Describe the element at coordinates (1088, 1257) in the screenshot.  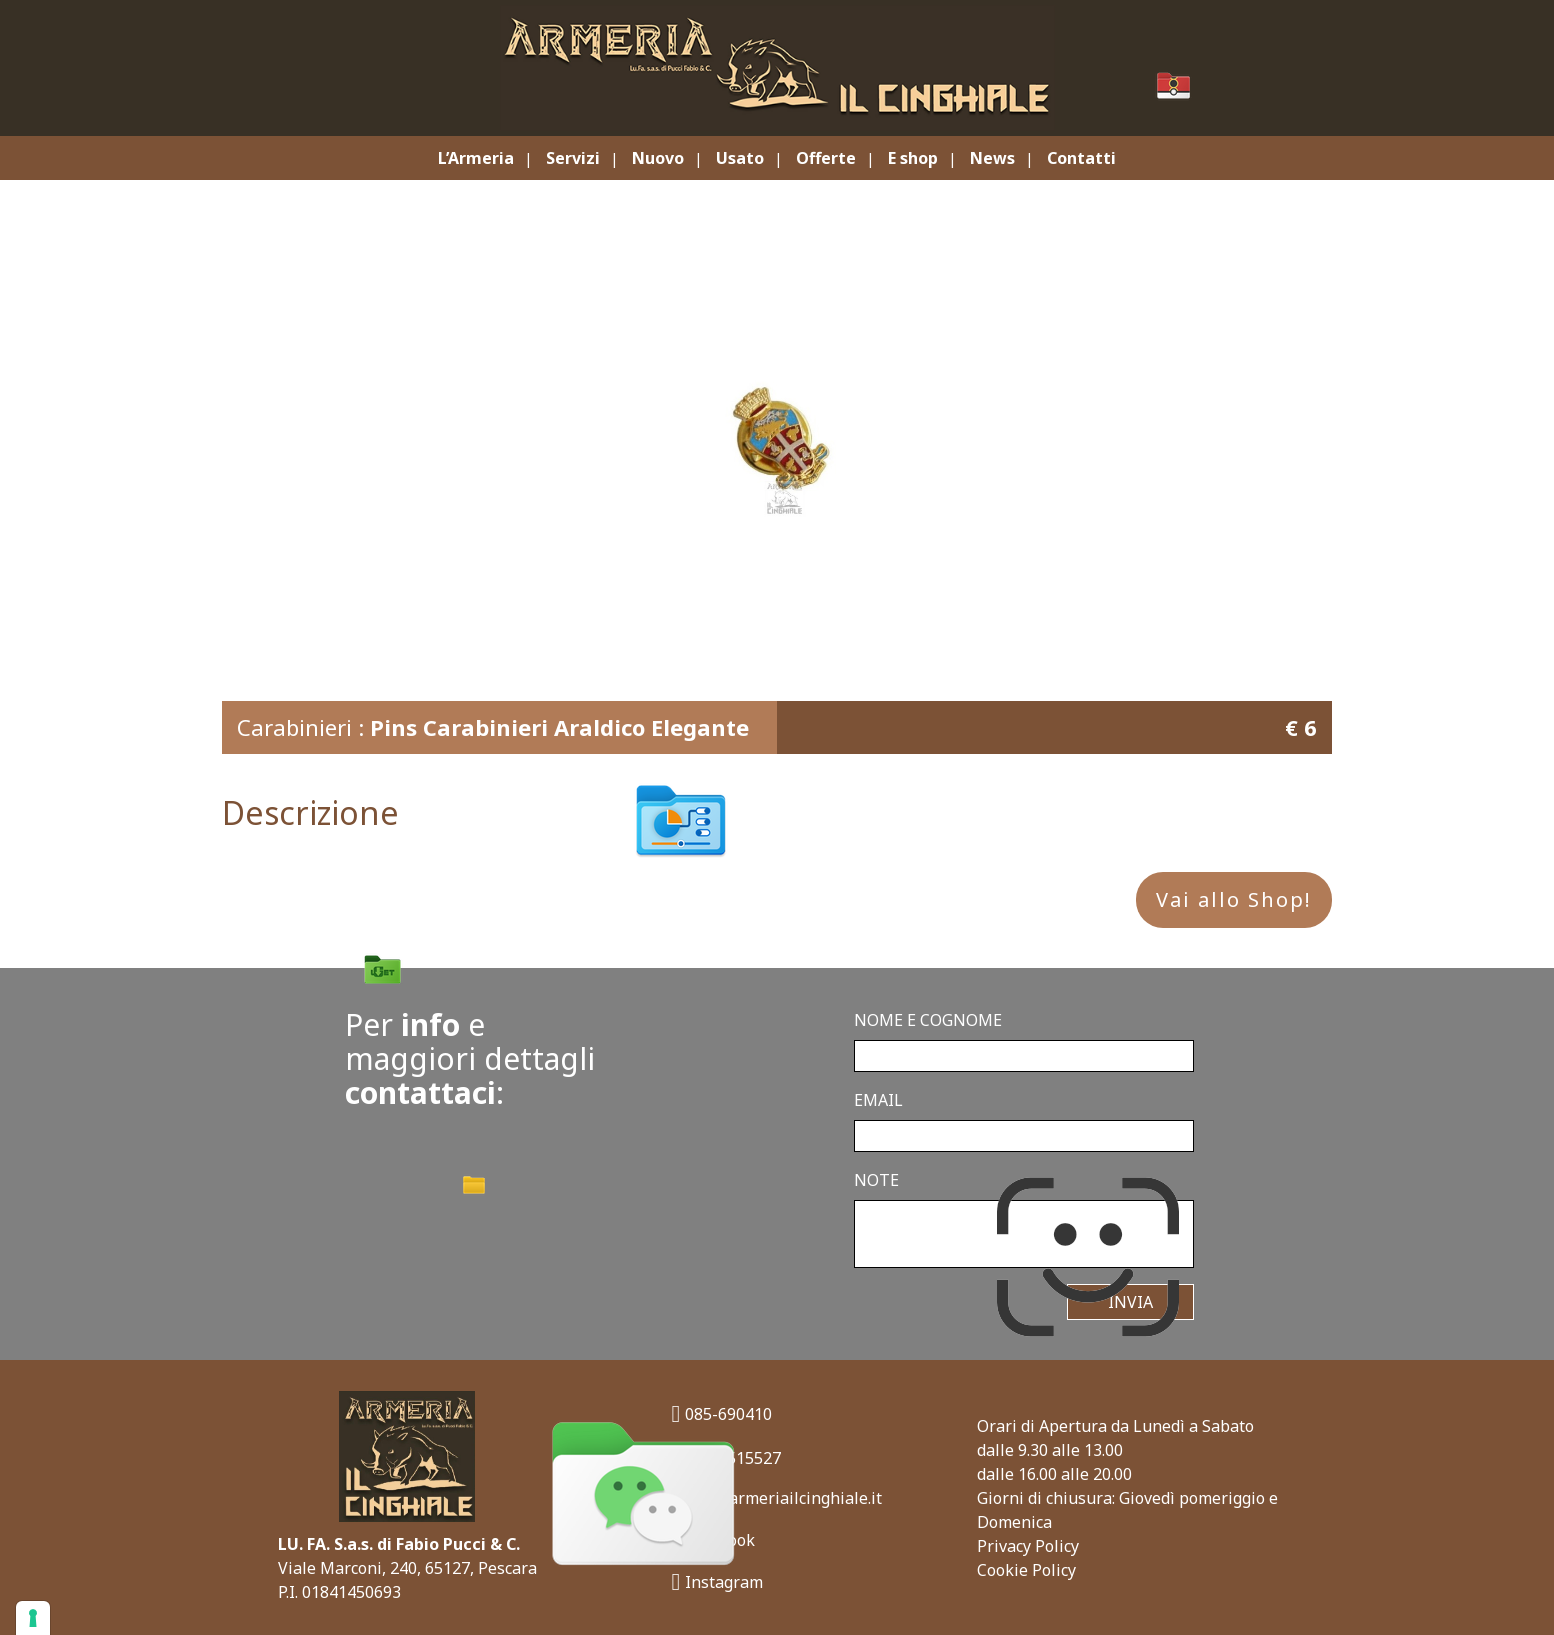
I see `face recognition authentication` at that location.